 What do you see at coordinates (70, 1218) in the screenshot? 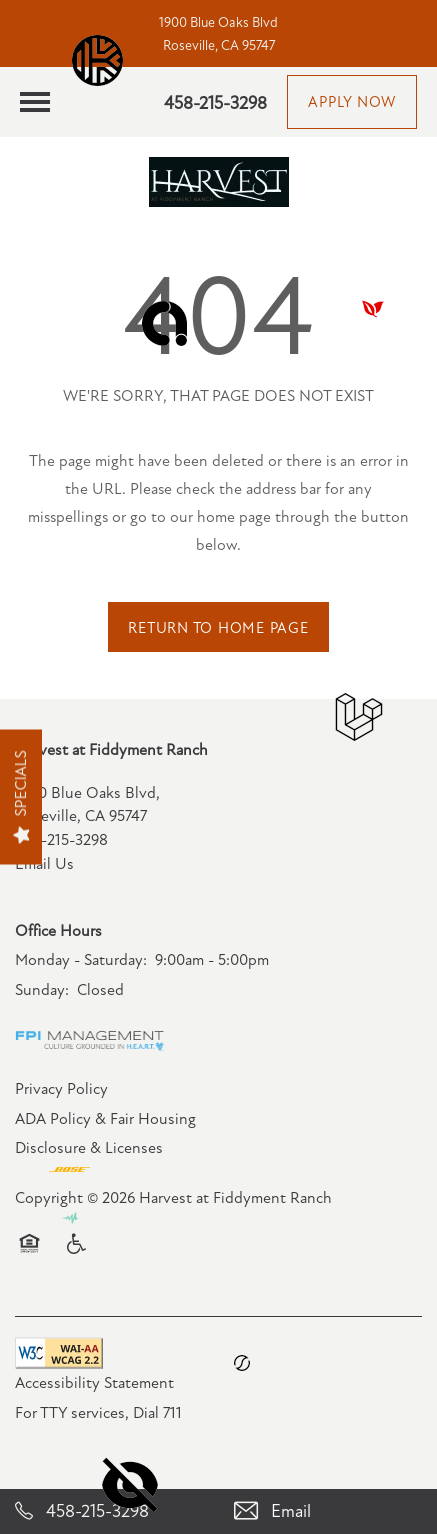
I see `open audiomack music streaming app` at bounding box center [70, 1218].